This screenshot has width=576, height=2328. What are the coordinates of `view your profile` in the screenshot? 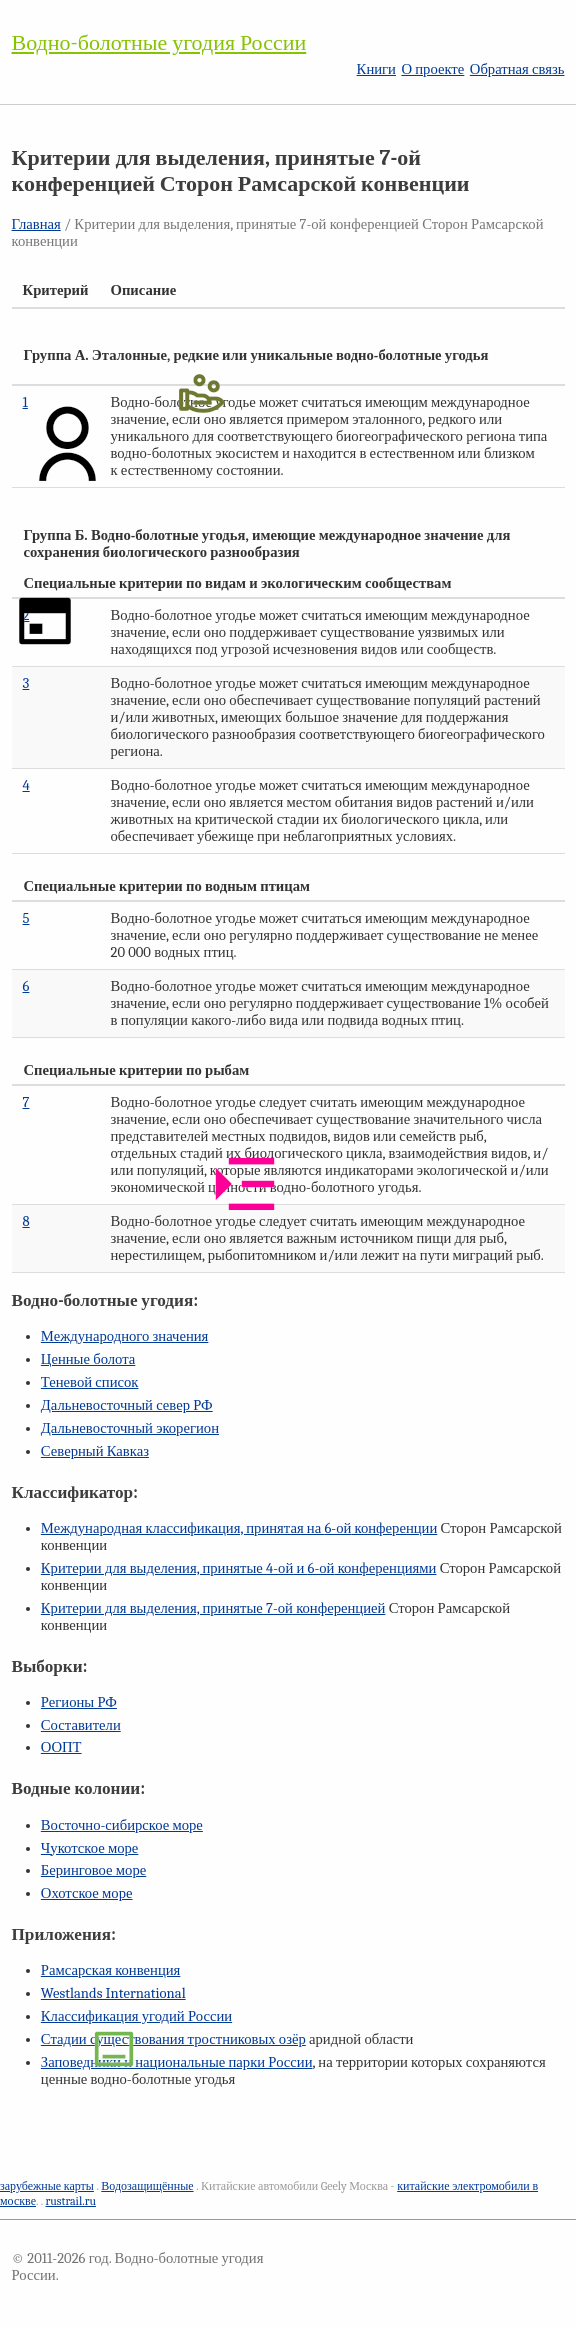 It's located at (67, 445).